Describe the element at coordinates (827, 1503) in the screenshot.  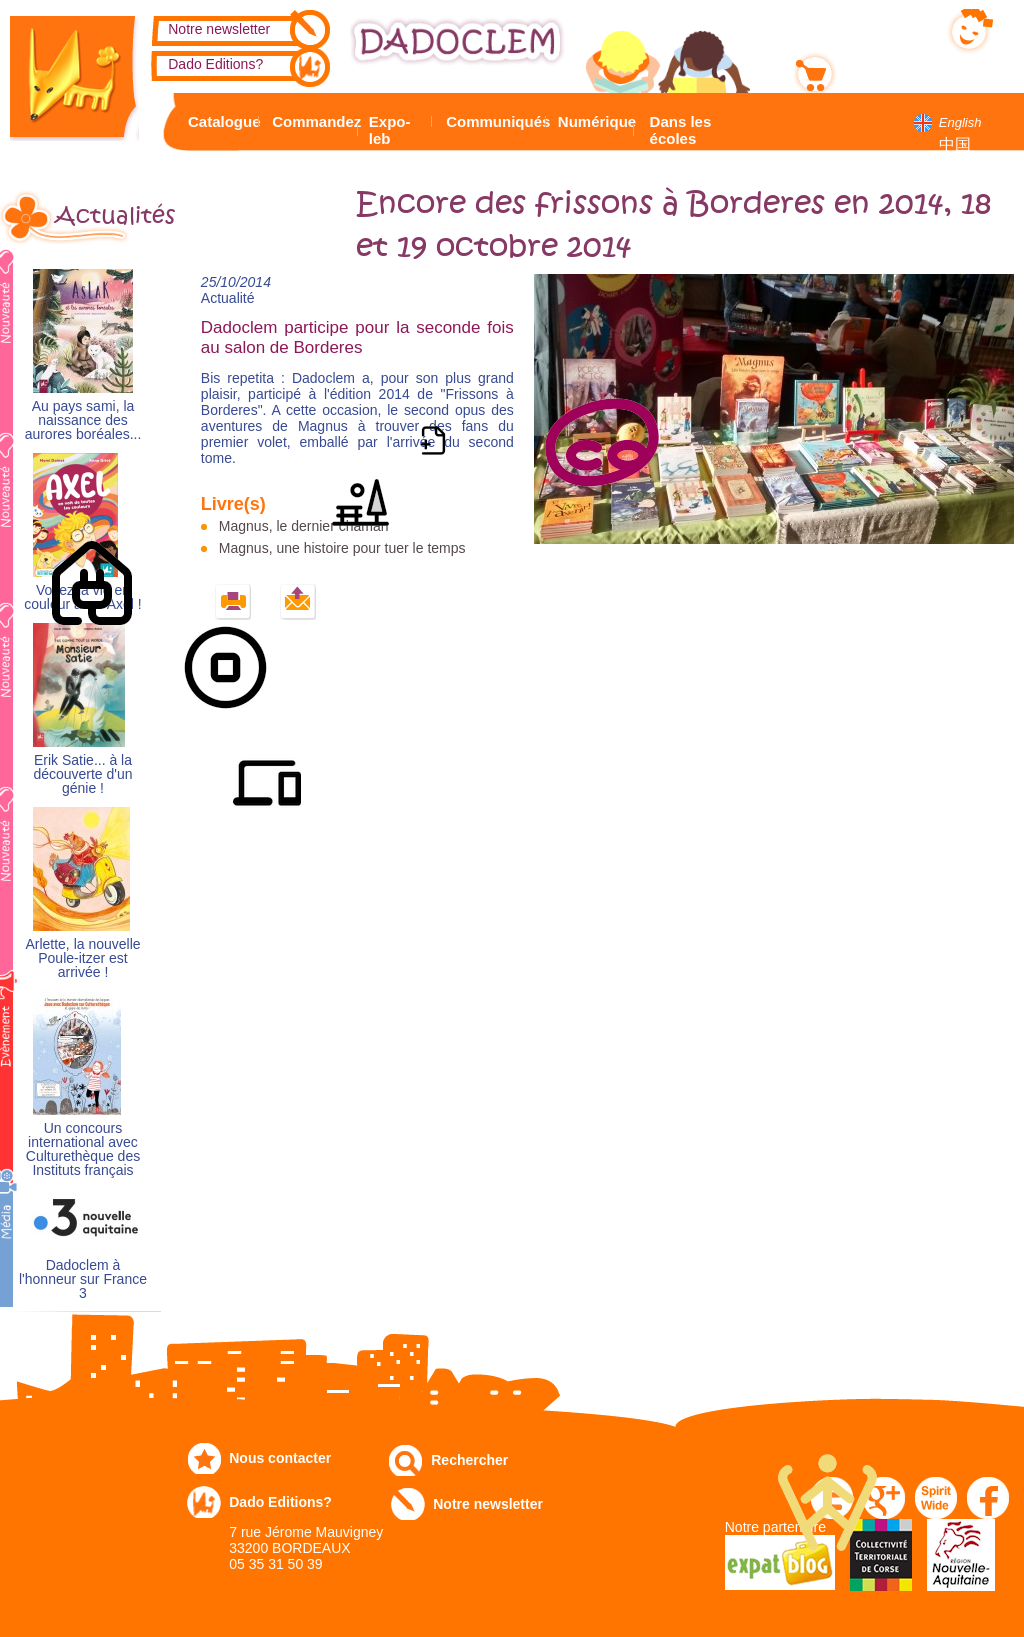
I see `access ski jumping sports content` at that location.